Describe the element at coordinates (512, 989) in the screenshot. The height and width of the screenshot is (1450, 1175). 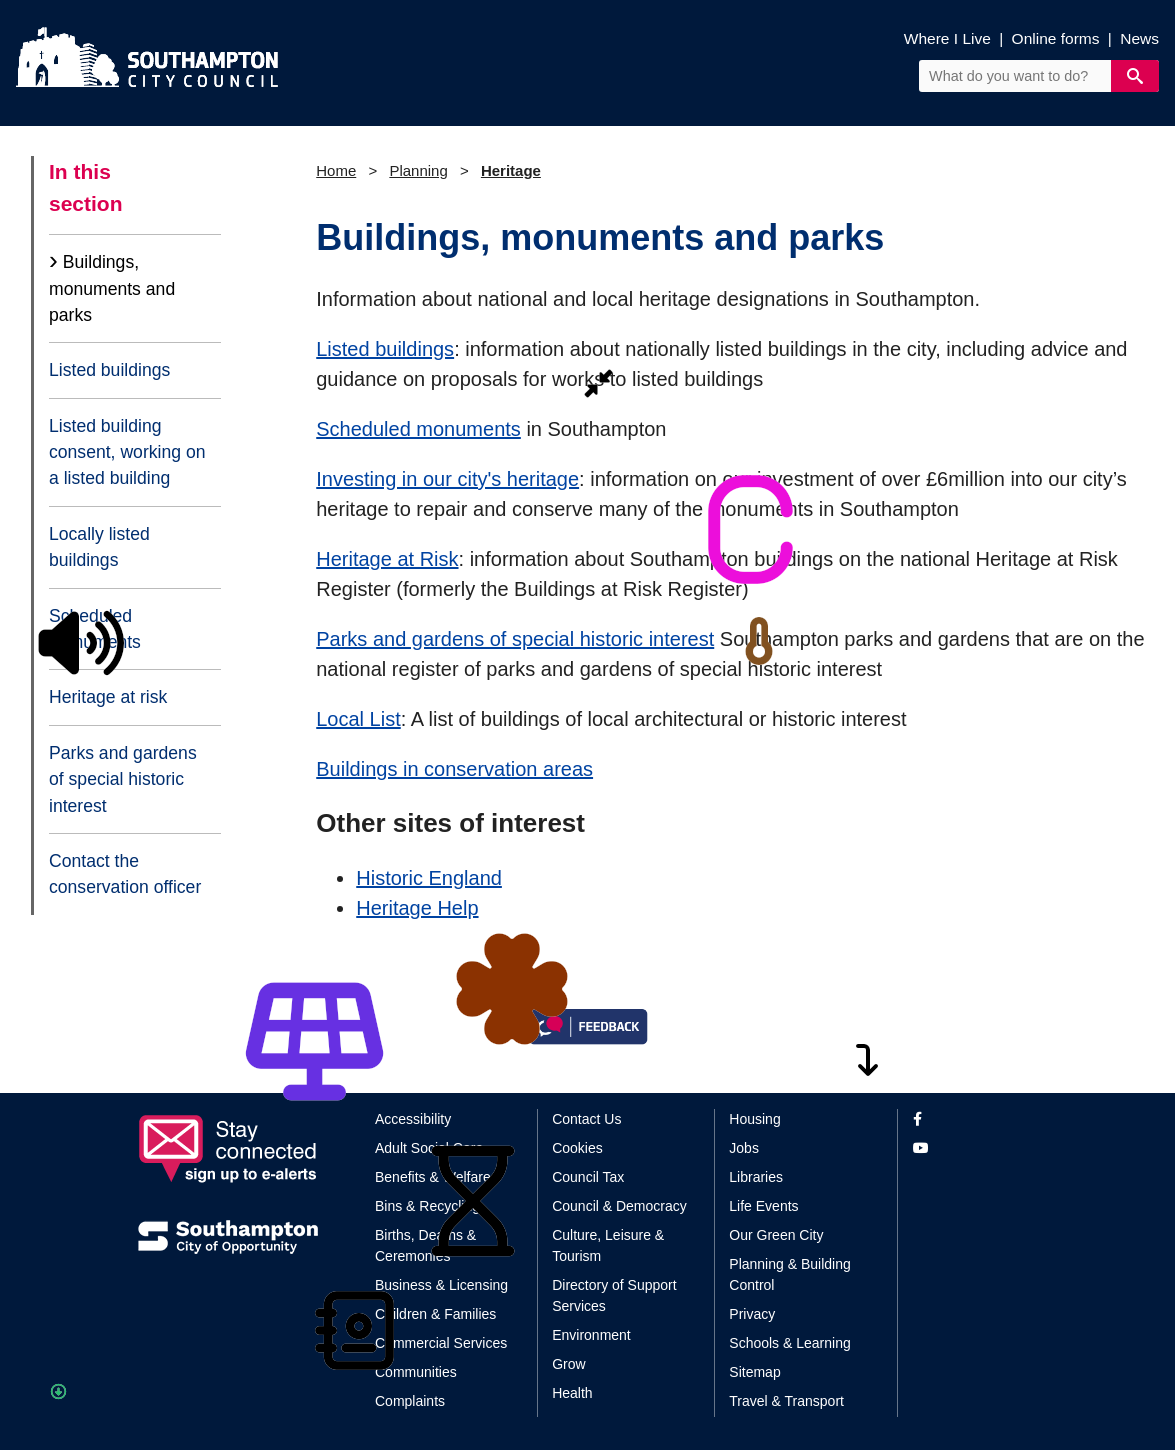
I see `indicates a lucky or bonus reward` at that location.